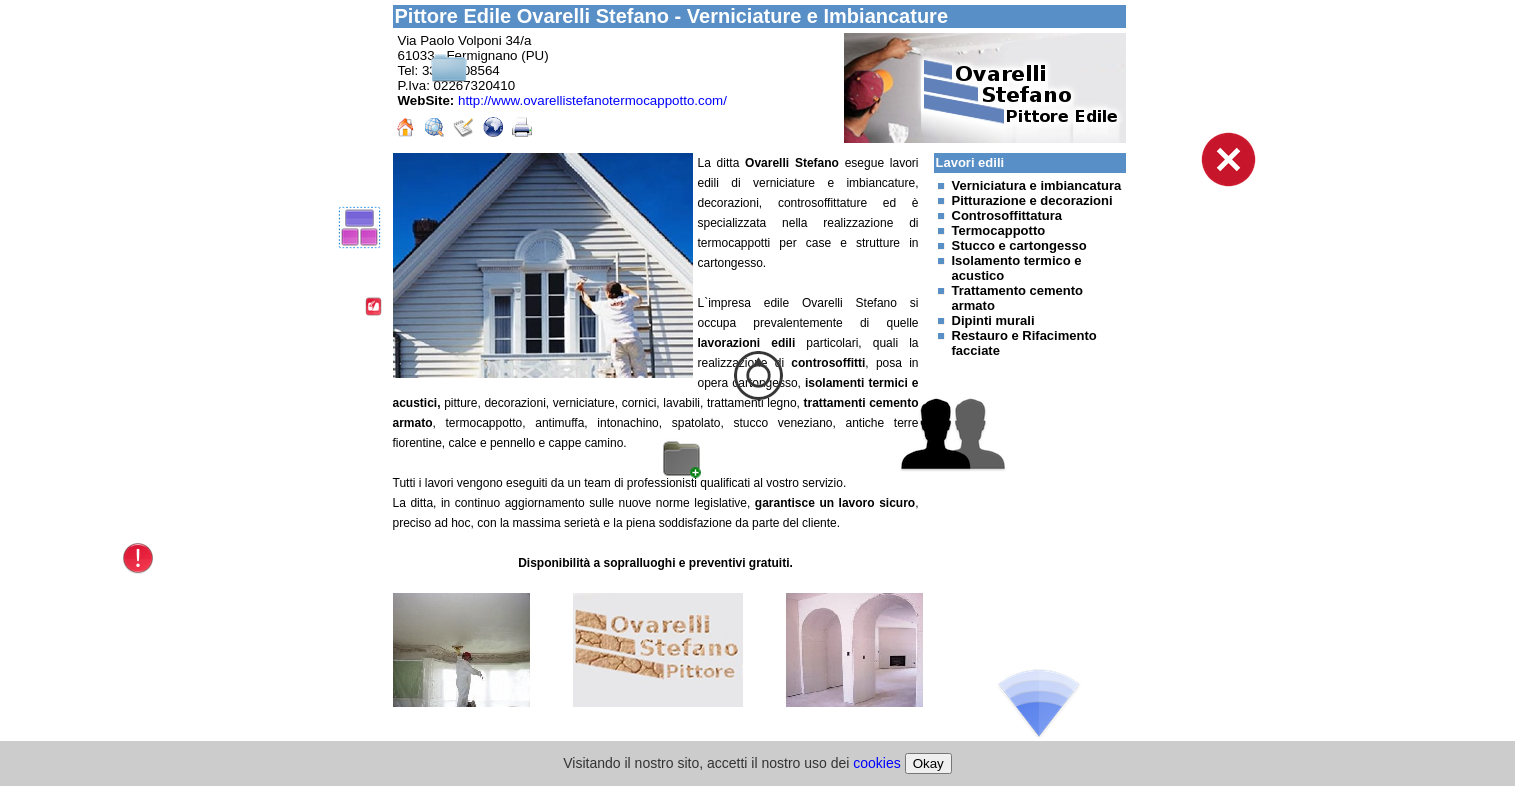 The width and height of the screenshot is (1515, 786). I want to click on access privacy settings, so click(758, 375).